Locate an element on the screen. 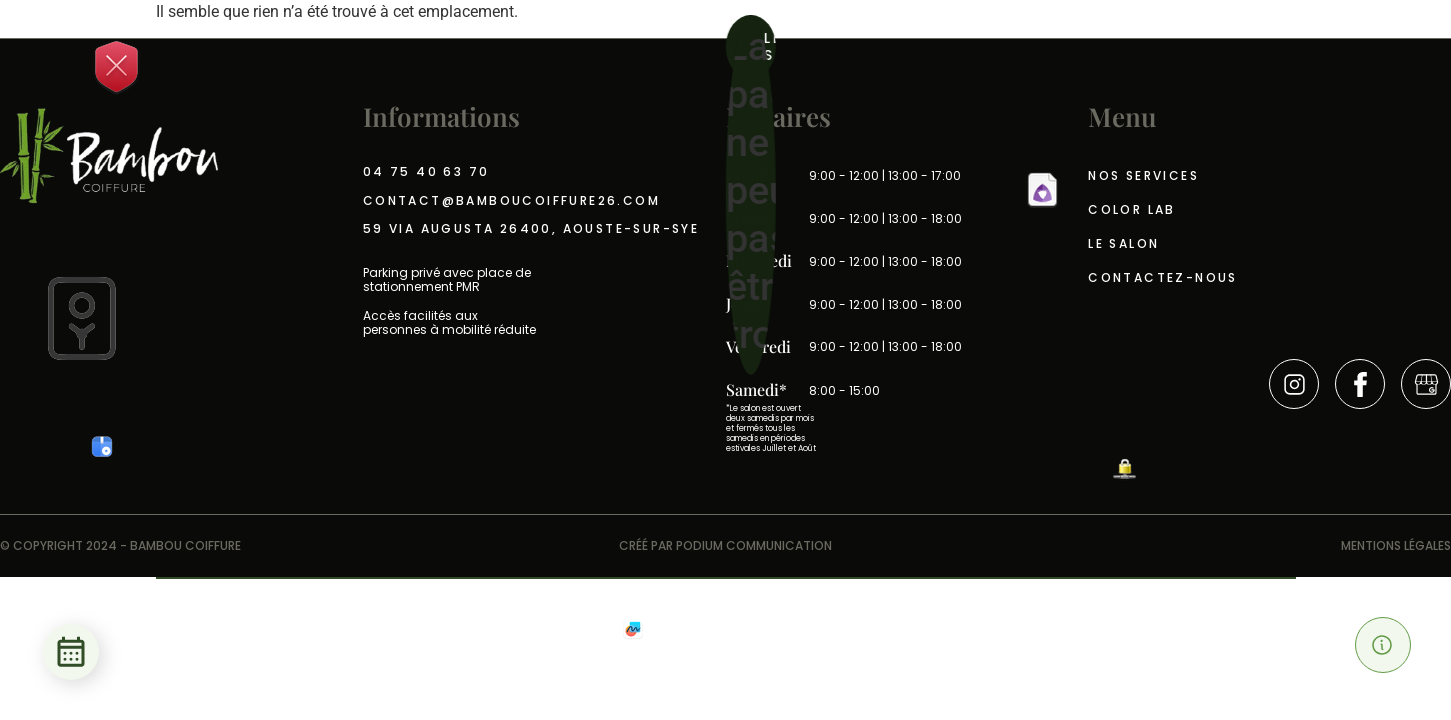 The image size is (1451, 720). a meson build system configuration file is located at coordinates (1042, 189).